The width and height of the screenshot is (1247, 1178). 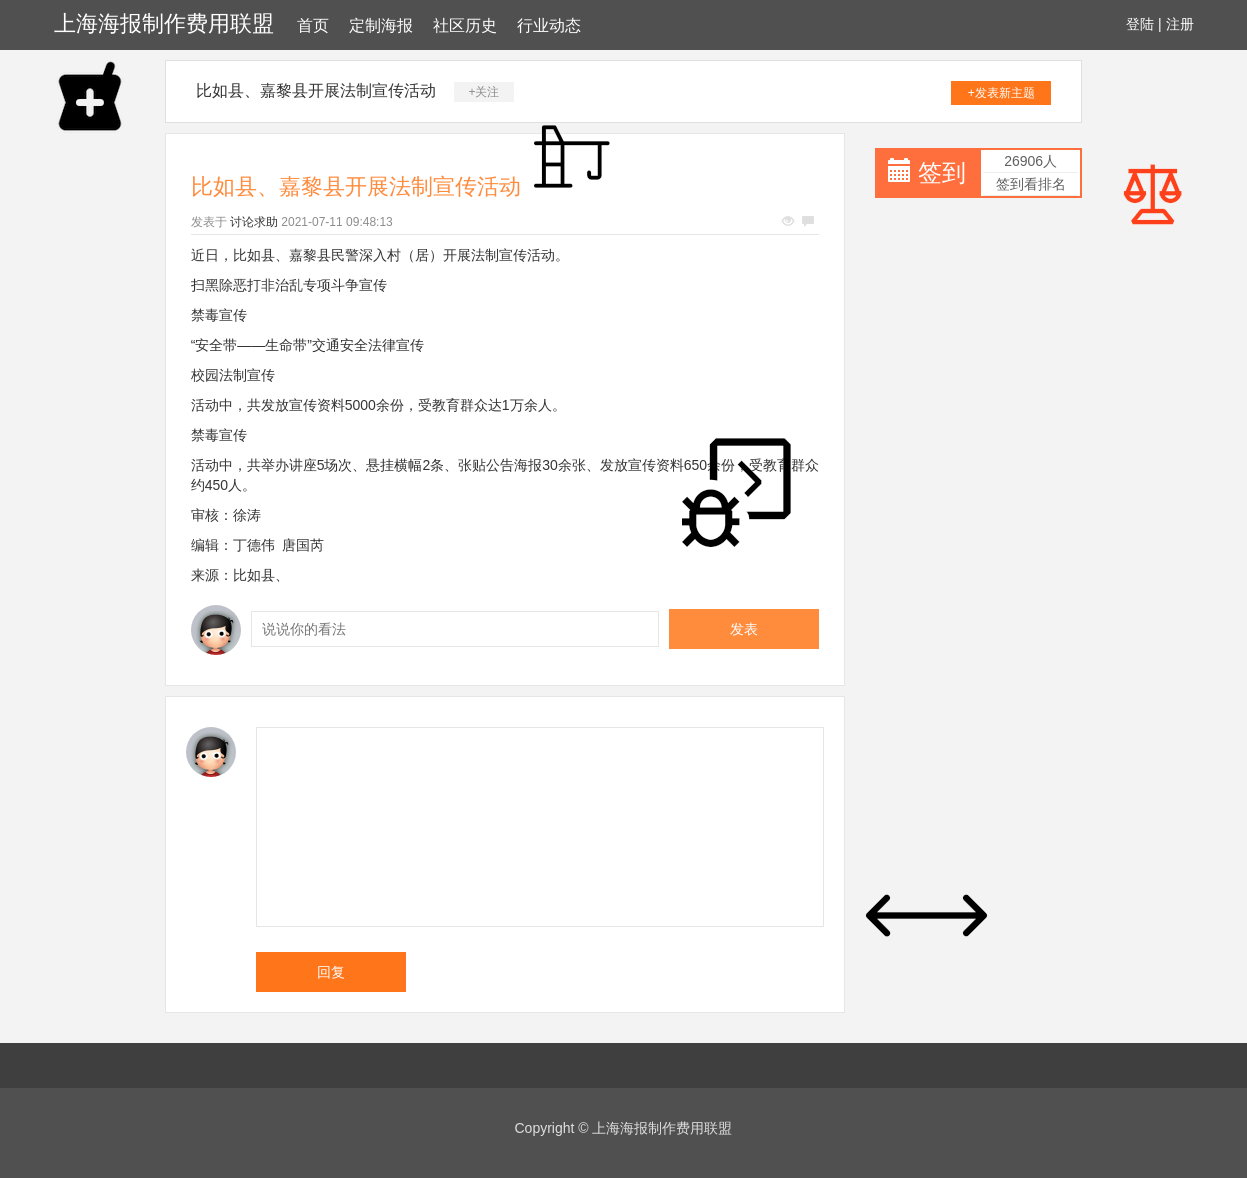 What do you see at coordinates (90, 99) in the screenshot?
I see `find nearby pharmacies` at bounding box center [90, 99].